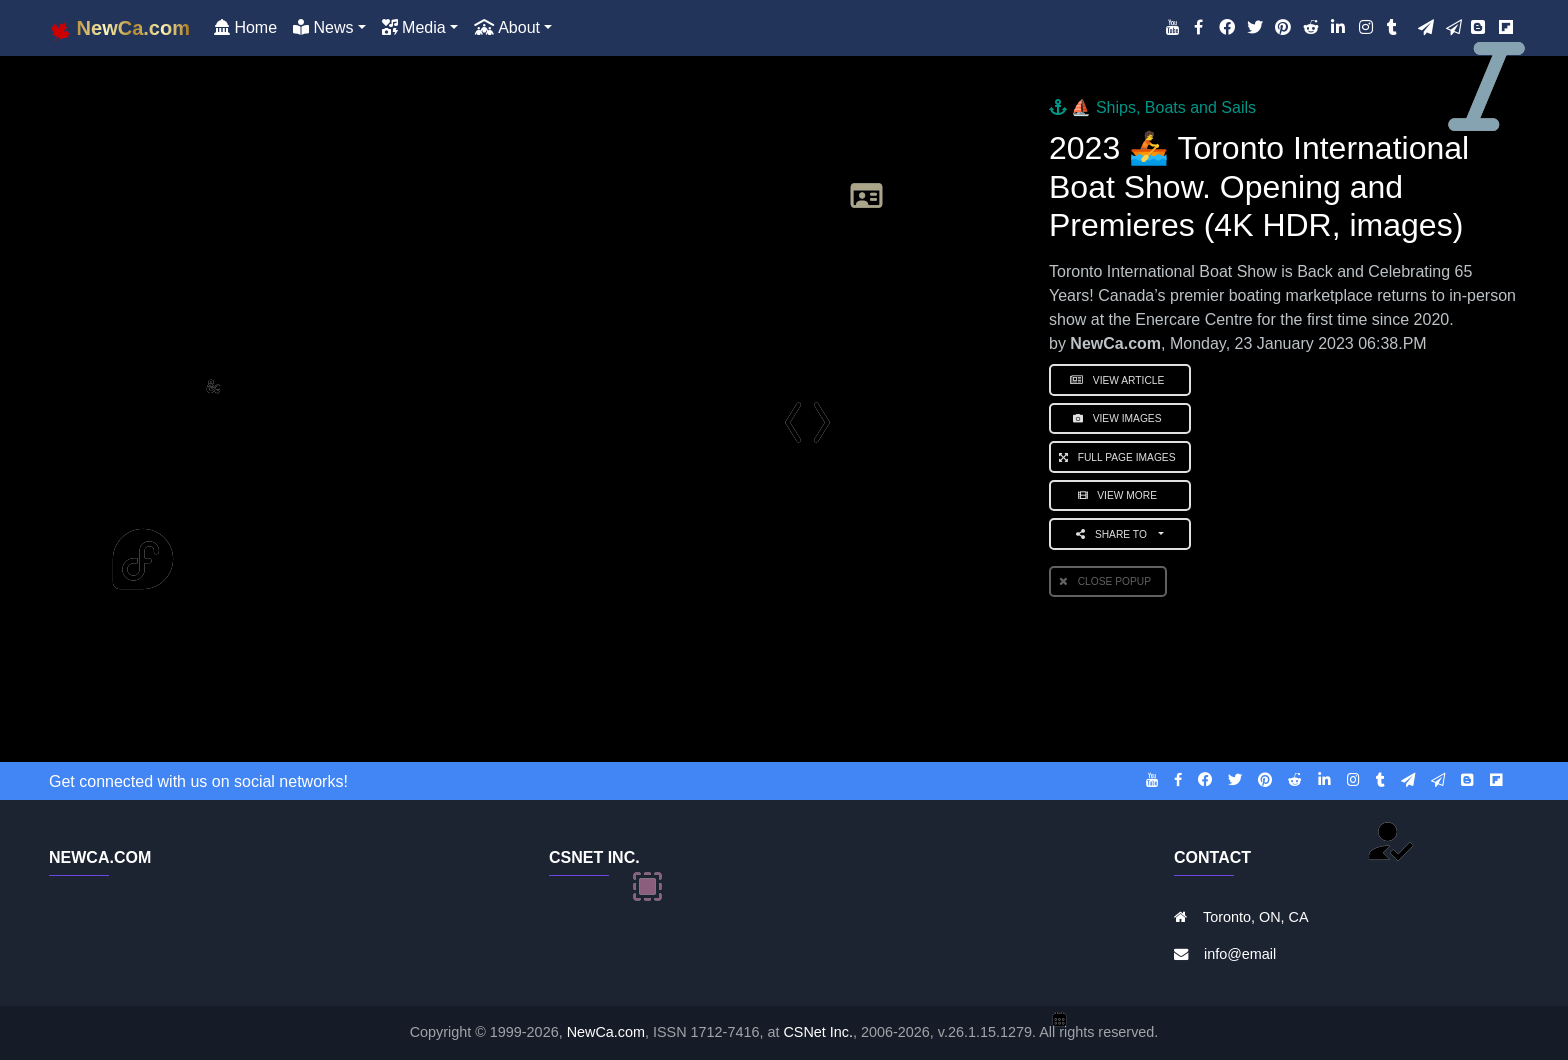  I want to click on verify or approve a user account, so click(1390, 841).